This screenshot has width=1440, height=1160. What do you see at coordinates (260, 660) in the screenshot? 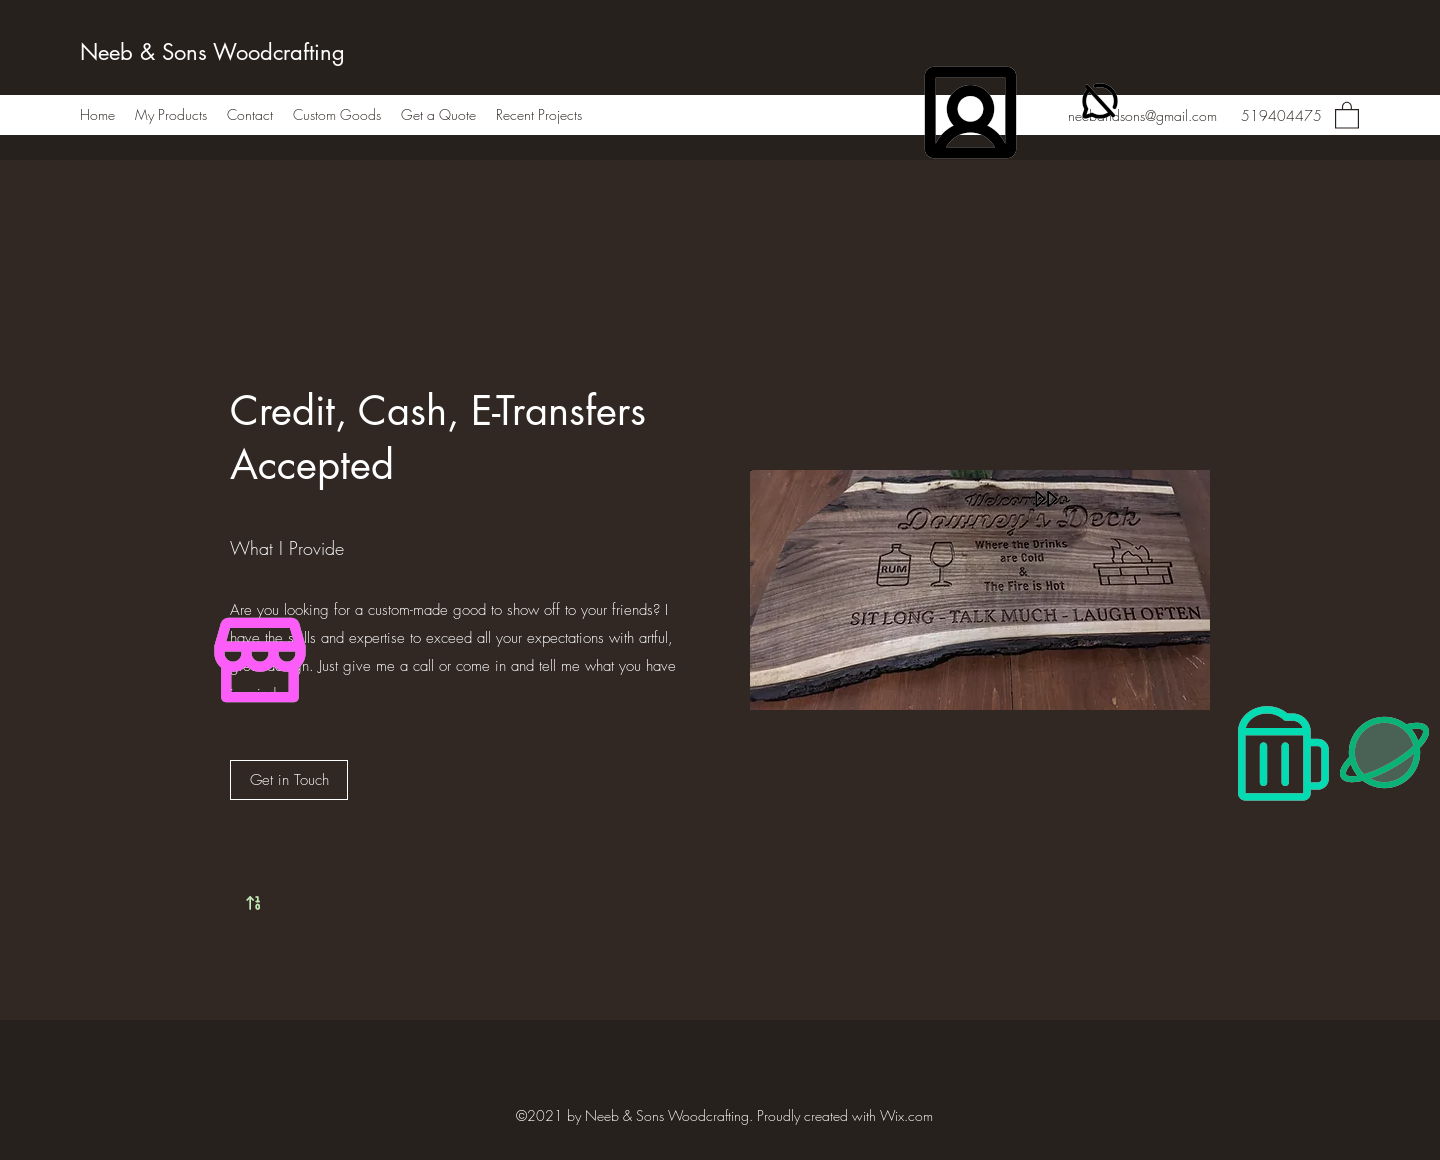
I see `access the online store or marketplace` at bounding box center [260, 660].